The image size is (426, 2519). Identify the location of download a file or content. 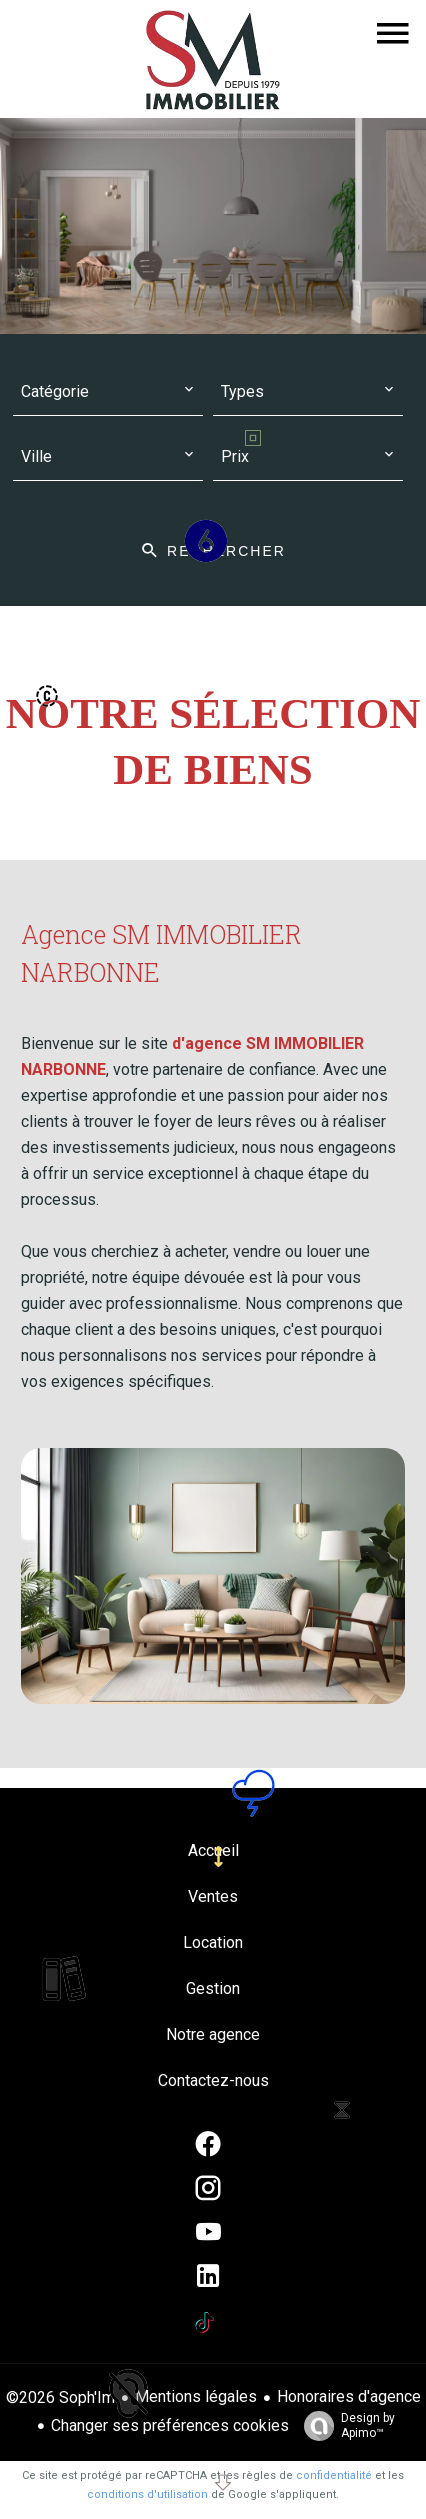
(223, 2482).